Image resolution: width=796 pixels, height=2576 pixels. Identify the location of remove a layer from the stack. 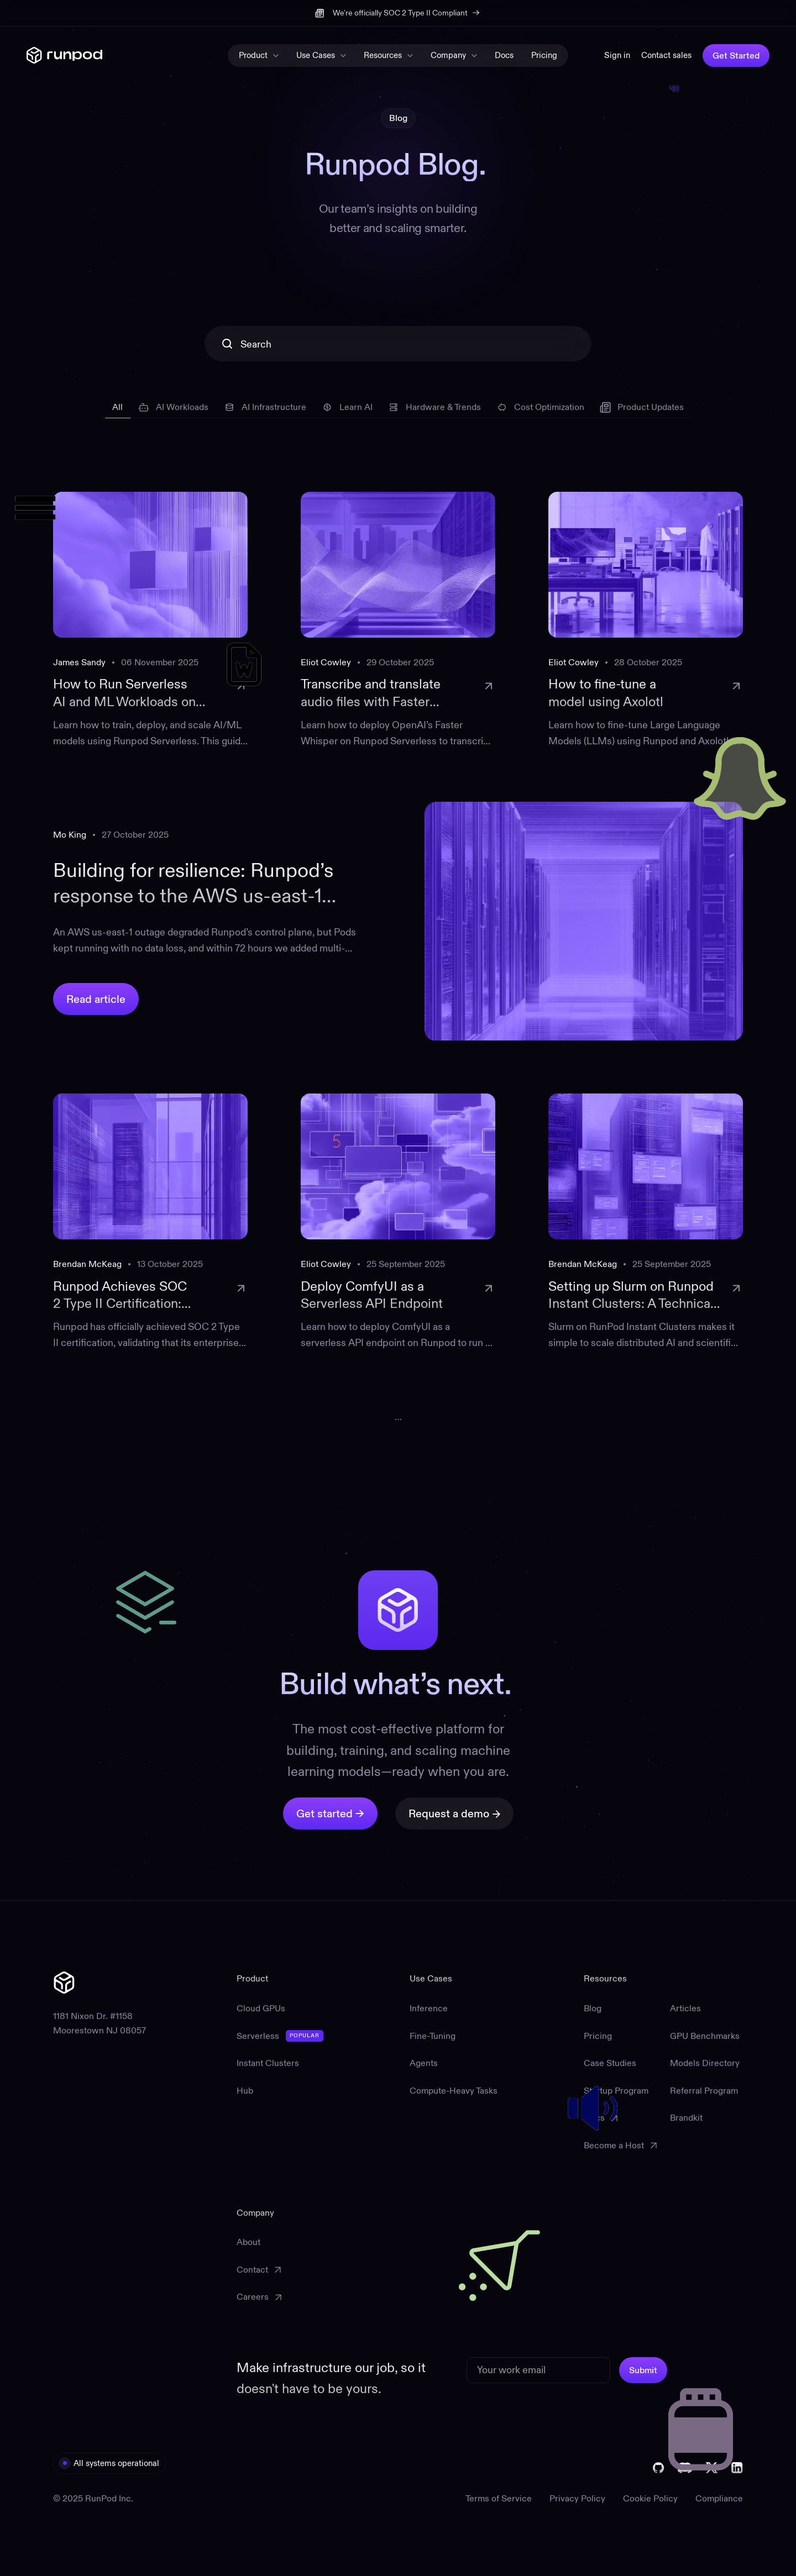
(145, 1602).